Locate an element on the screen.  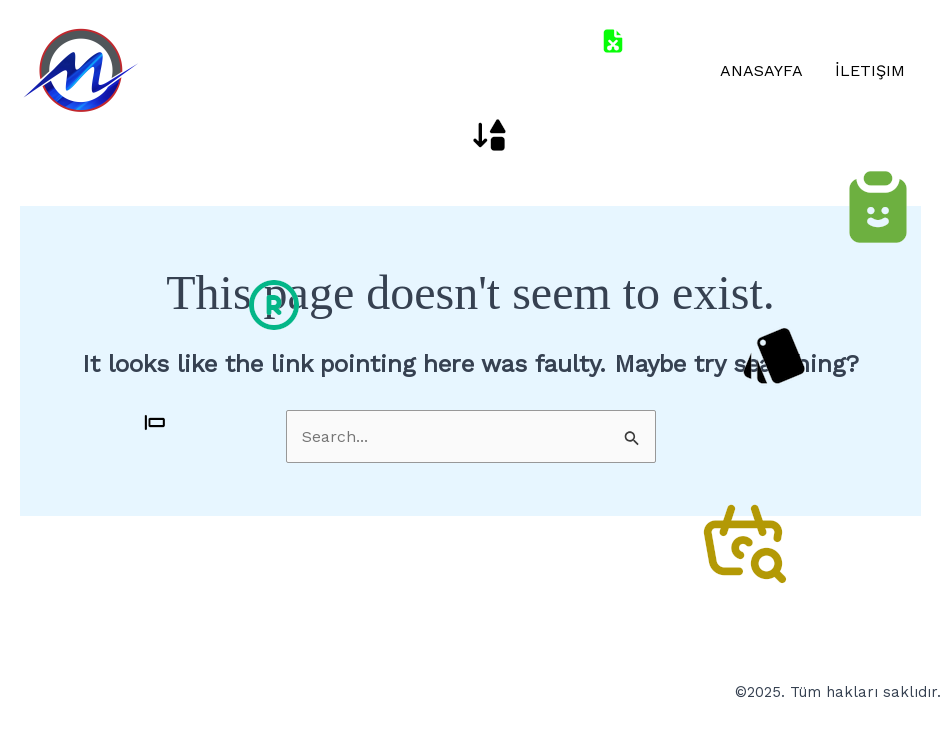
search items in your shopping basket is located at coordinates (743, 540).